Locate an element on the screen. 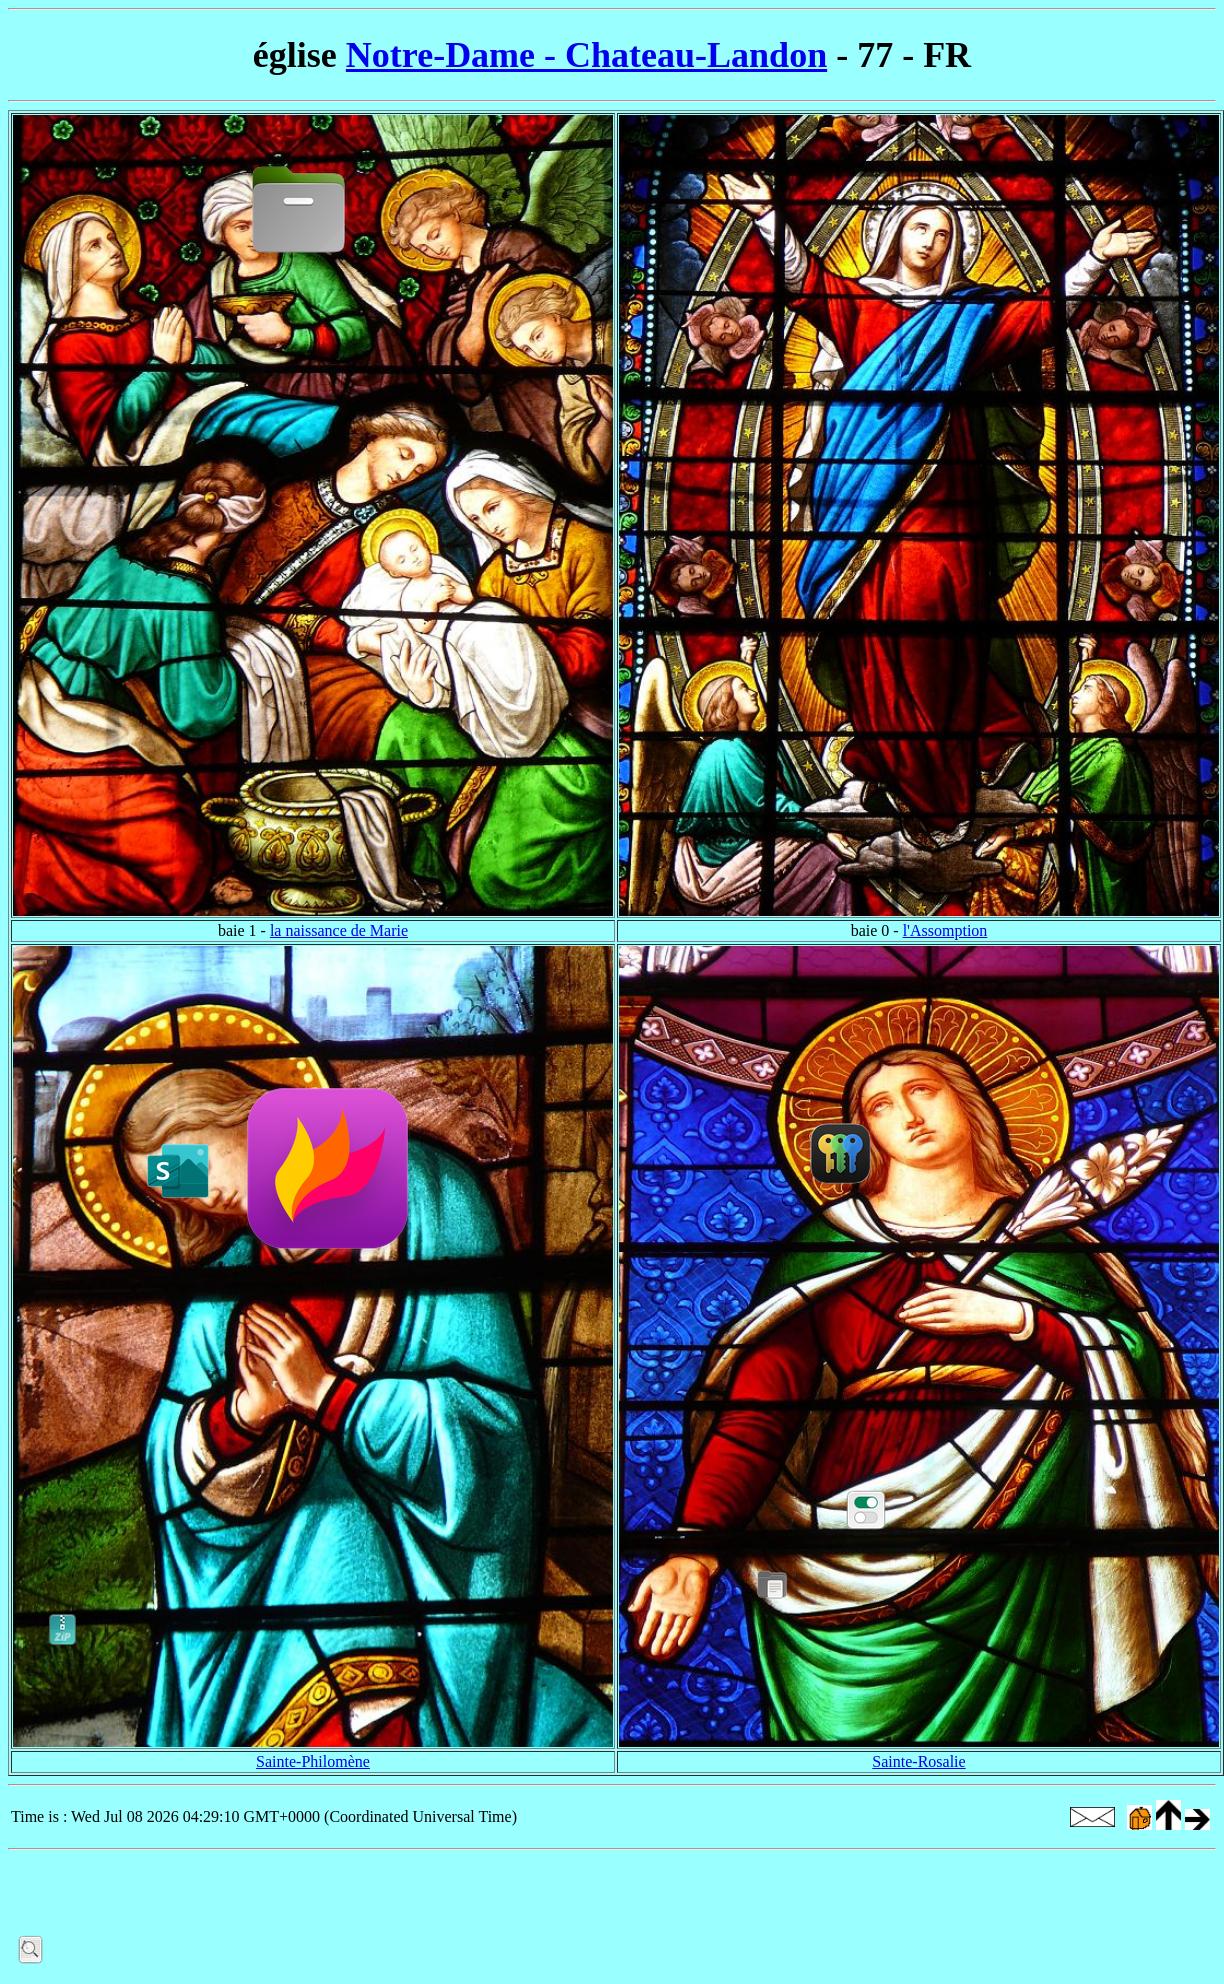  a compressed zip file is located at coordinates (62, 1629).